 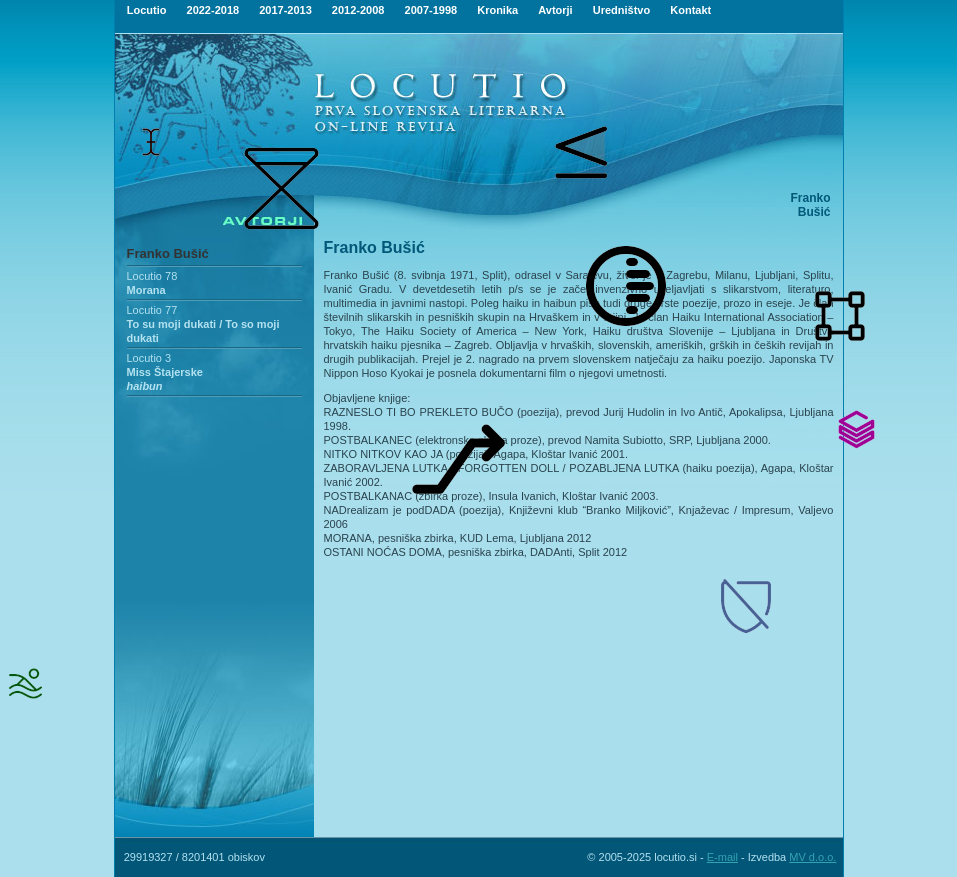 What do you see at coordinates (281, 188) in the screenshot?
I see `indicates high time remaining` at bounding box center [281, 188].